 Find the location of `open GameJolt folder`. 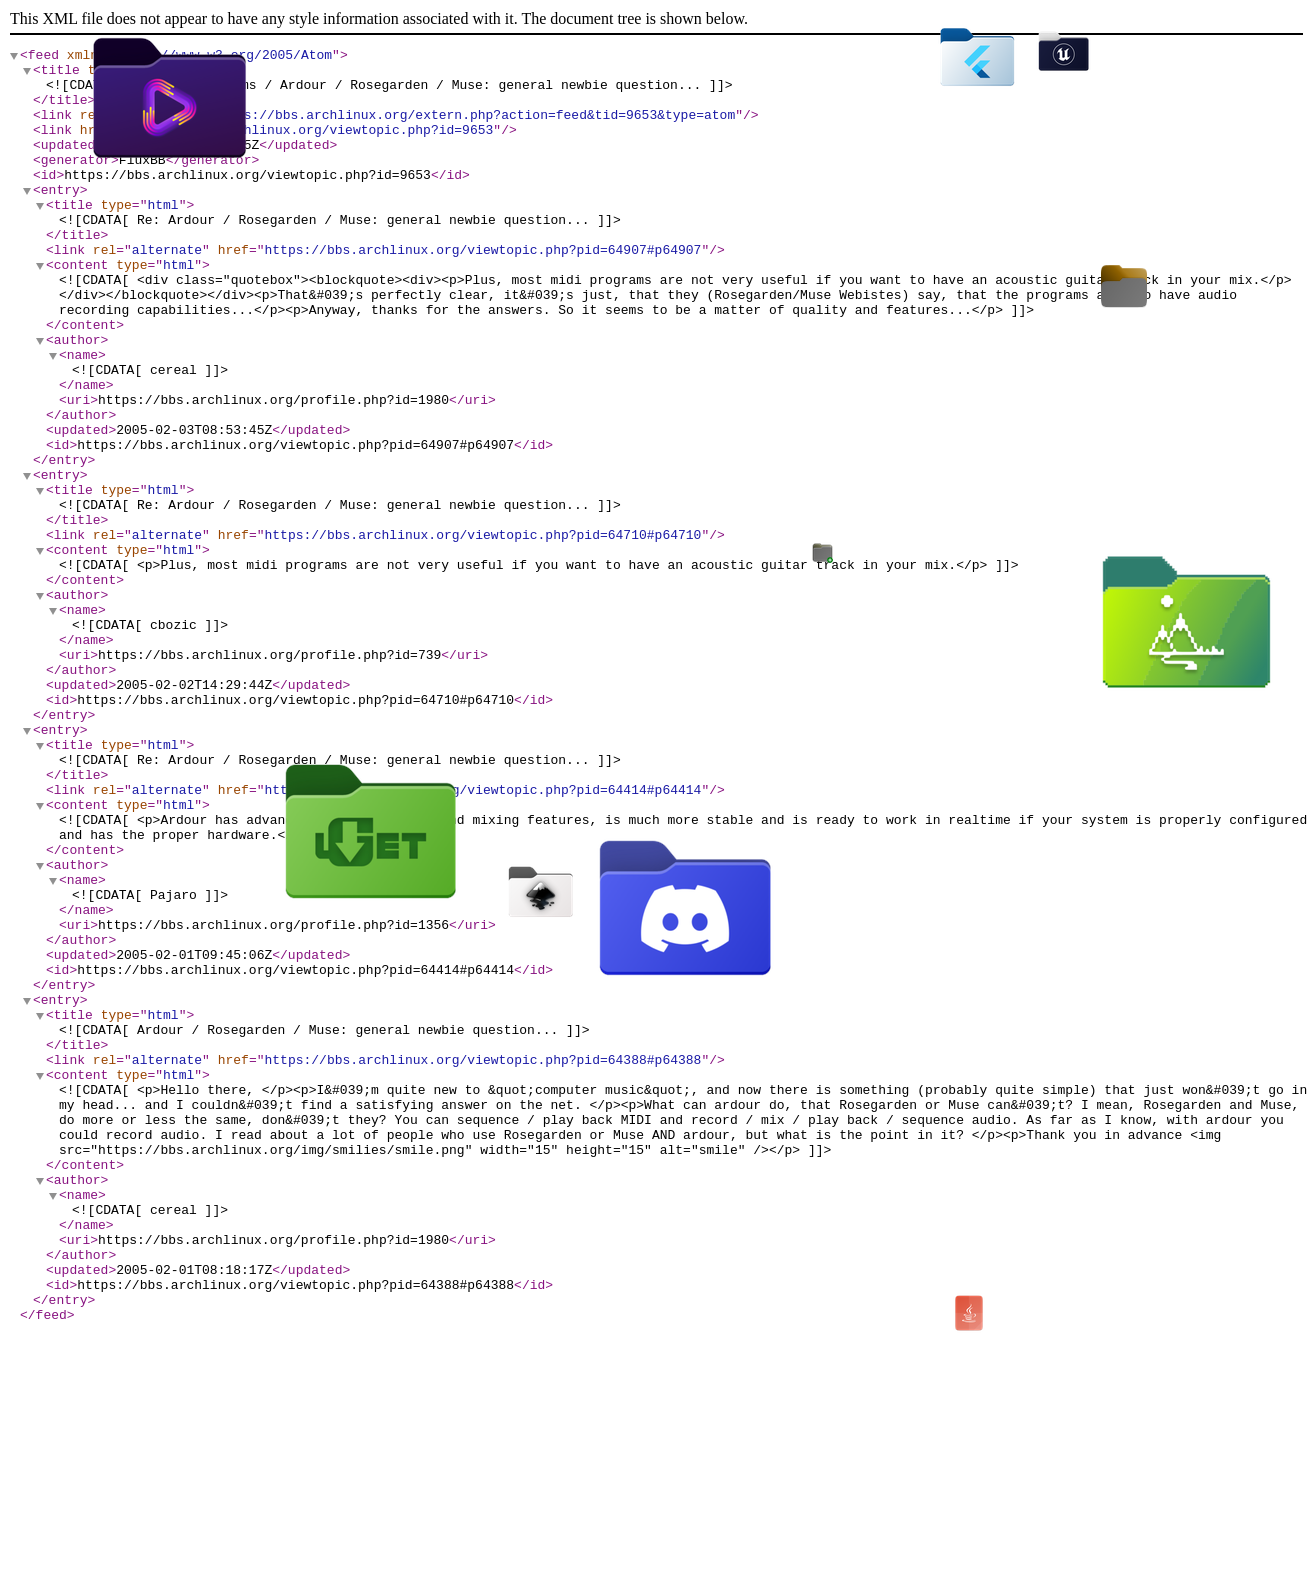

open GameJolt folder is located at coordinates (1186, 626).